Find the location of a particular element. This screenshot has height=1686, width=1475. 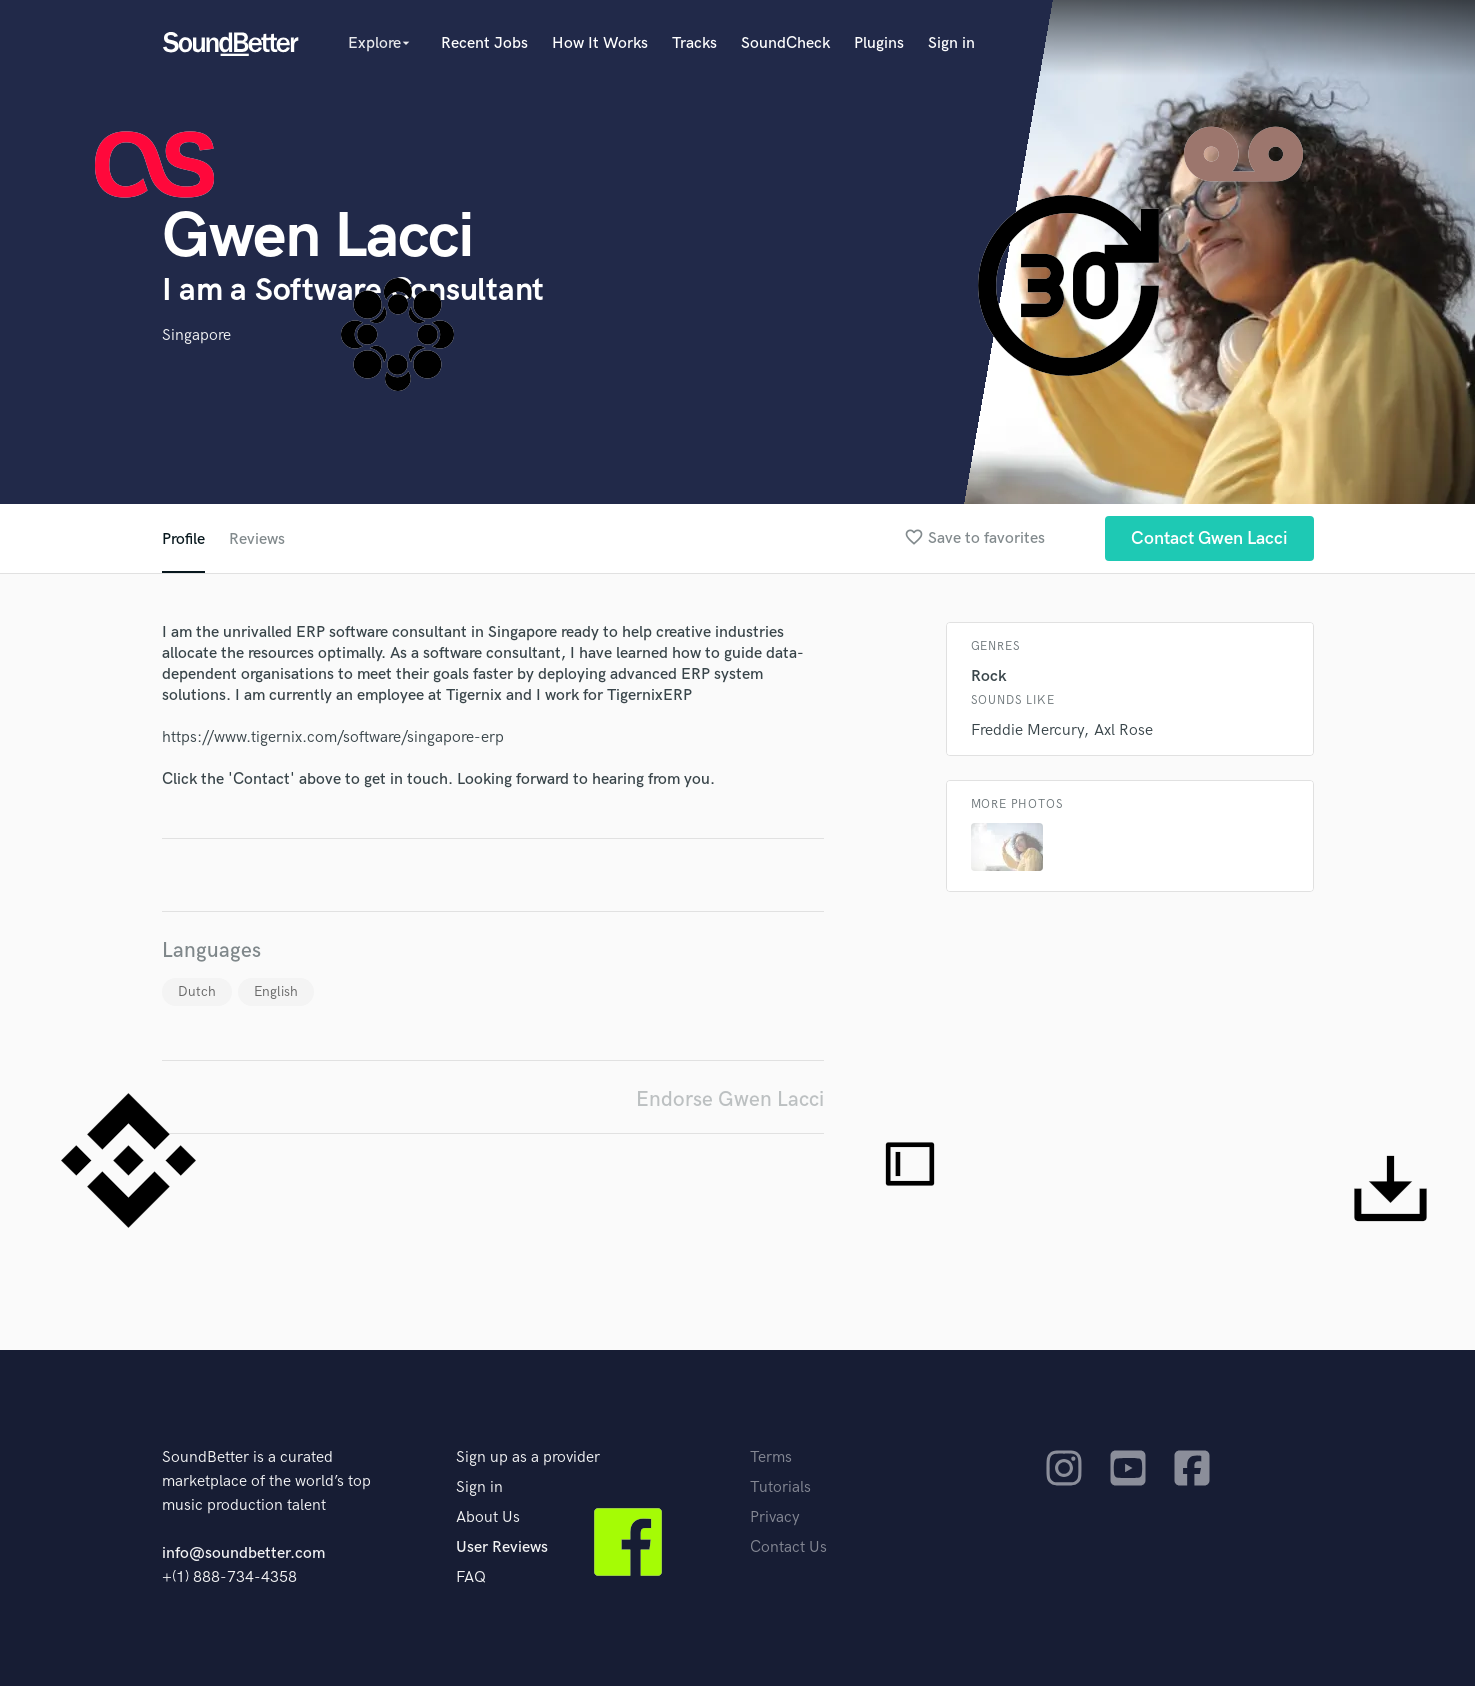

open Last.fm app is located at coordinates (154, 164).